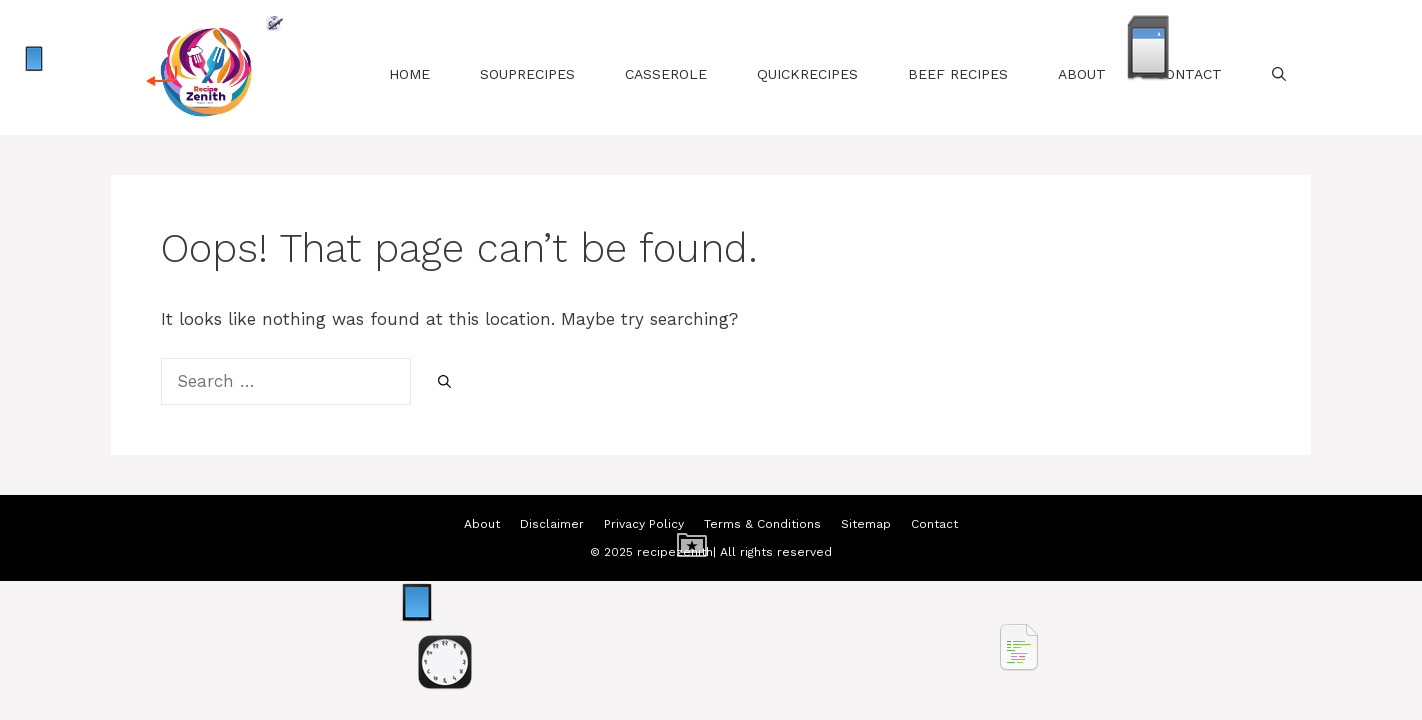 This screenshot has height=720, width=1422. What do you see at coordinates (161, 74) in the screenshot?
I see `reply to all recipients of an email` at bounding box center [161, 74].